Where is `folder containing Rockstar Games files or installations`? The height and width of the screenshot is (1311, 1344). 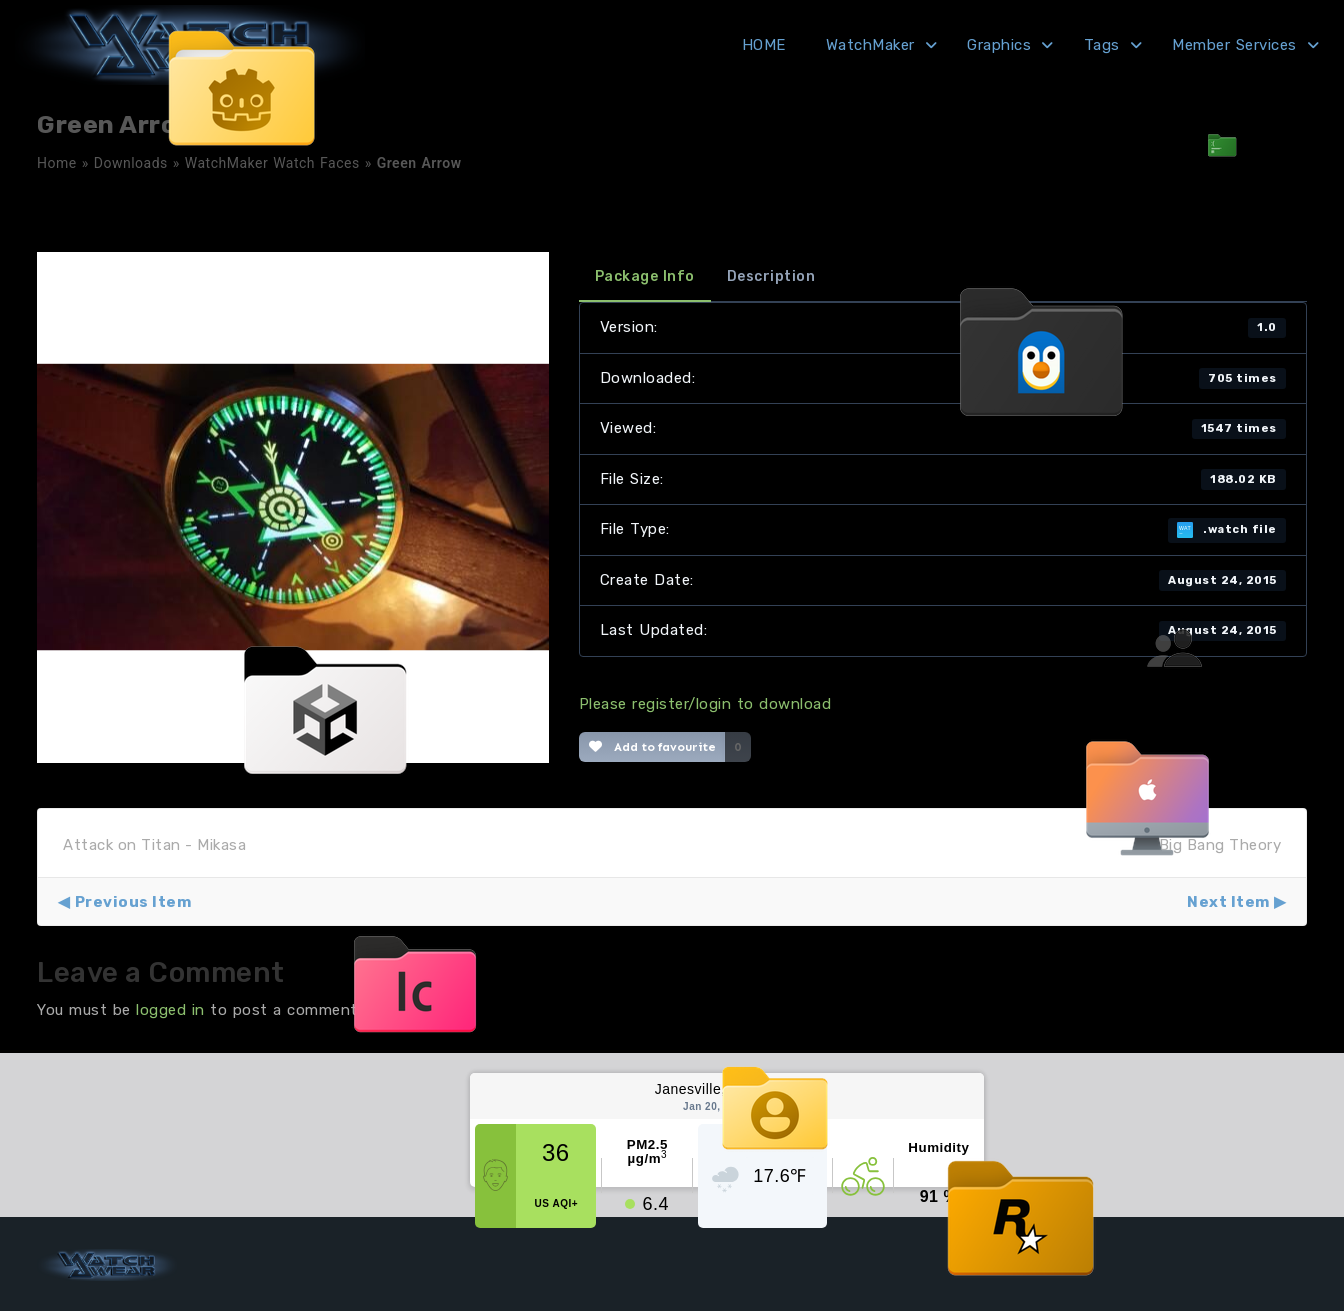 folder containing Rockstar Games files or installations is located at coordinates (1020, 1222).